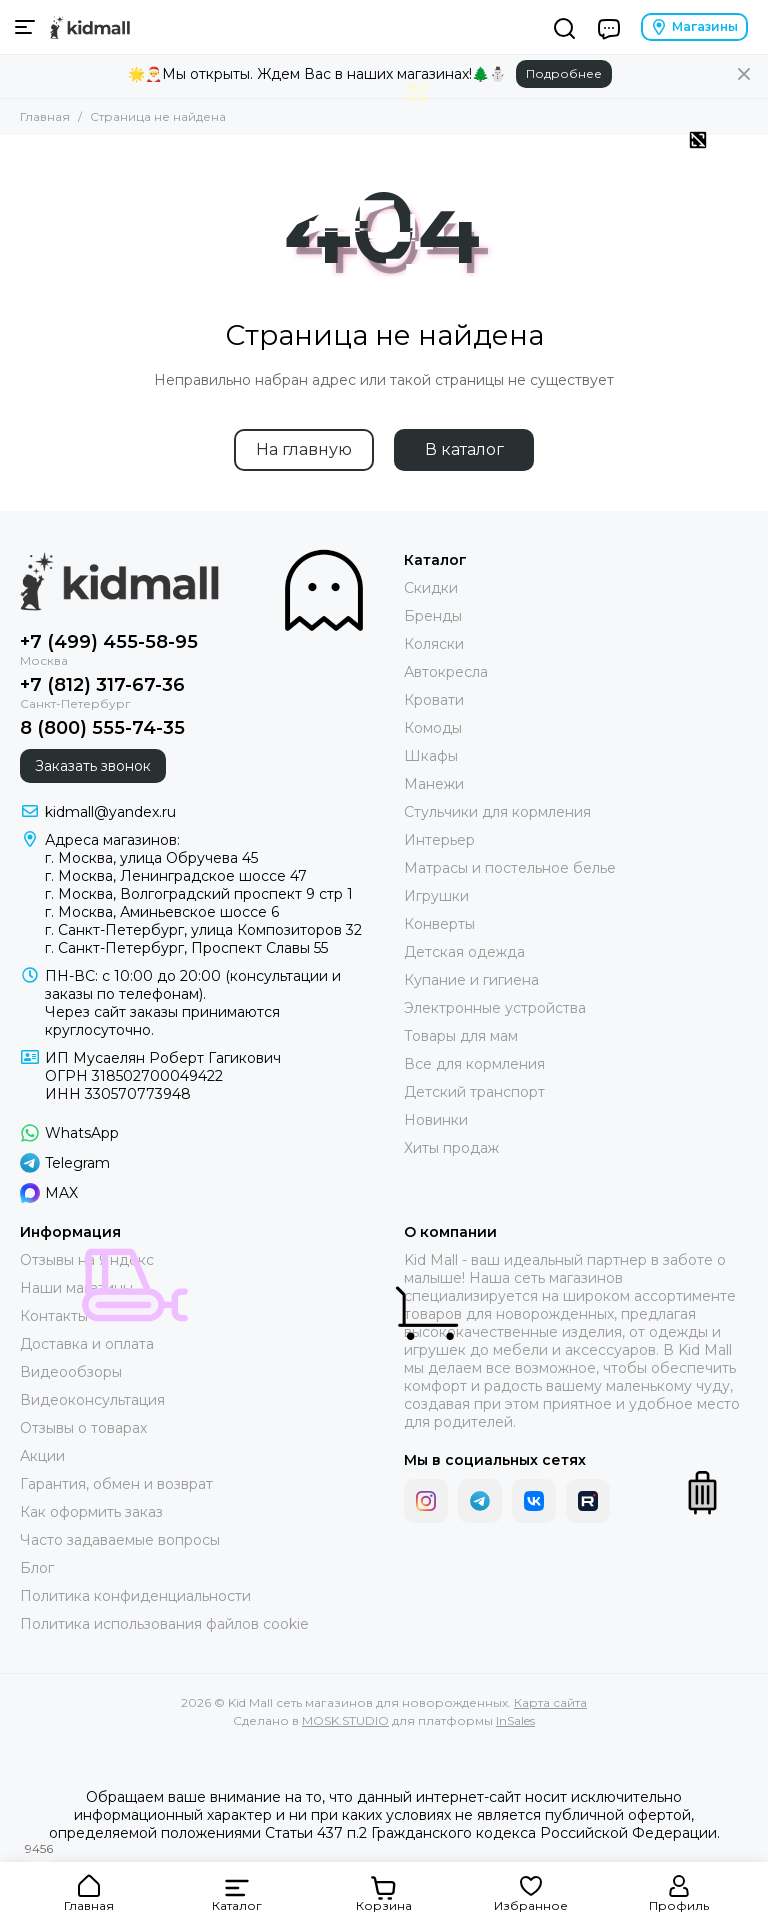 This screenshot has width=768, height=1922. What do you see at coordinates (324, 592) in the screenshot?
I see `toggle ghost mode or invisible status` at bounding box center [324, 592].